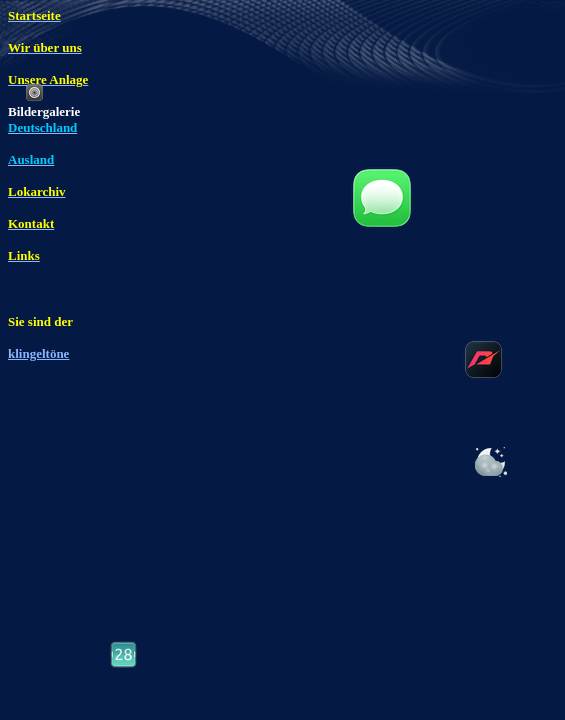 This screenshot has width=565, height=720. What do you see at coordinates (382, 198) in the screenshot?
I see `open the messages app` at bounding box center [382, 198].